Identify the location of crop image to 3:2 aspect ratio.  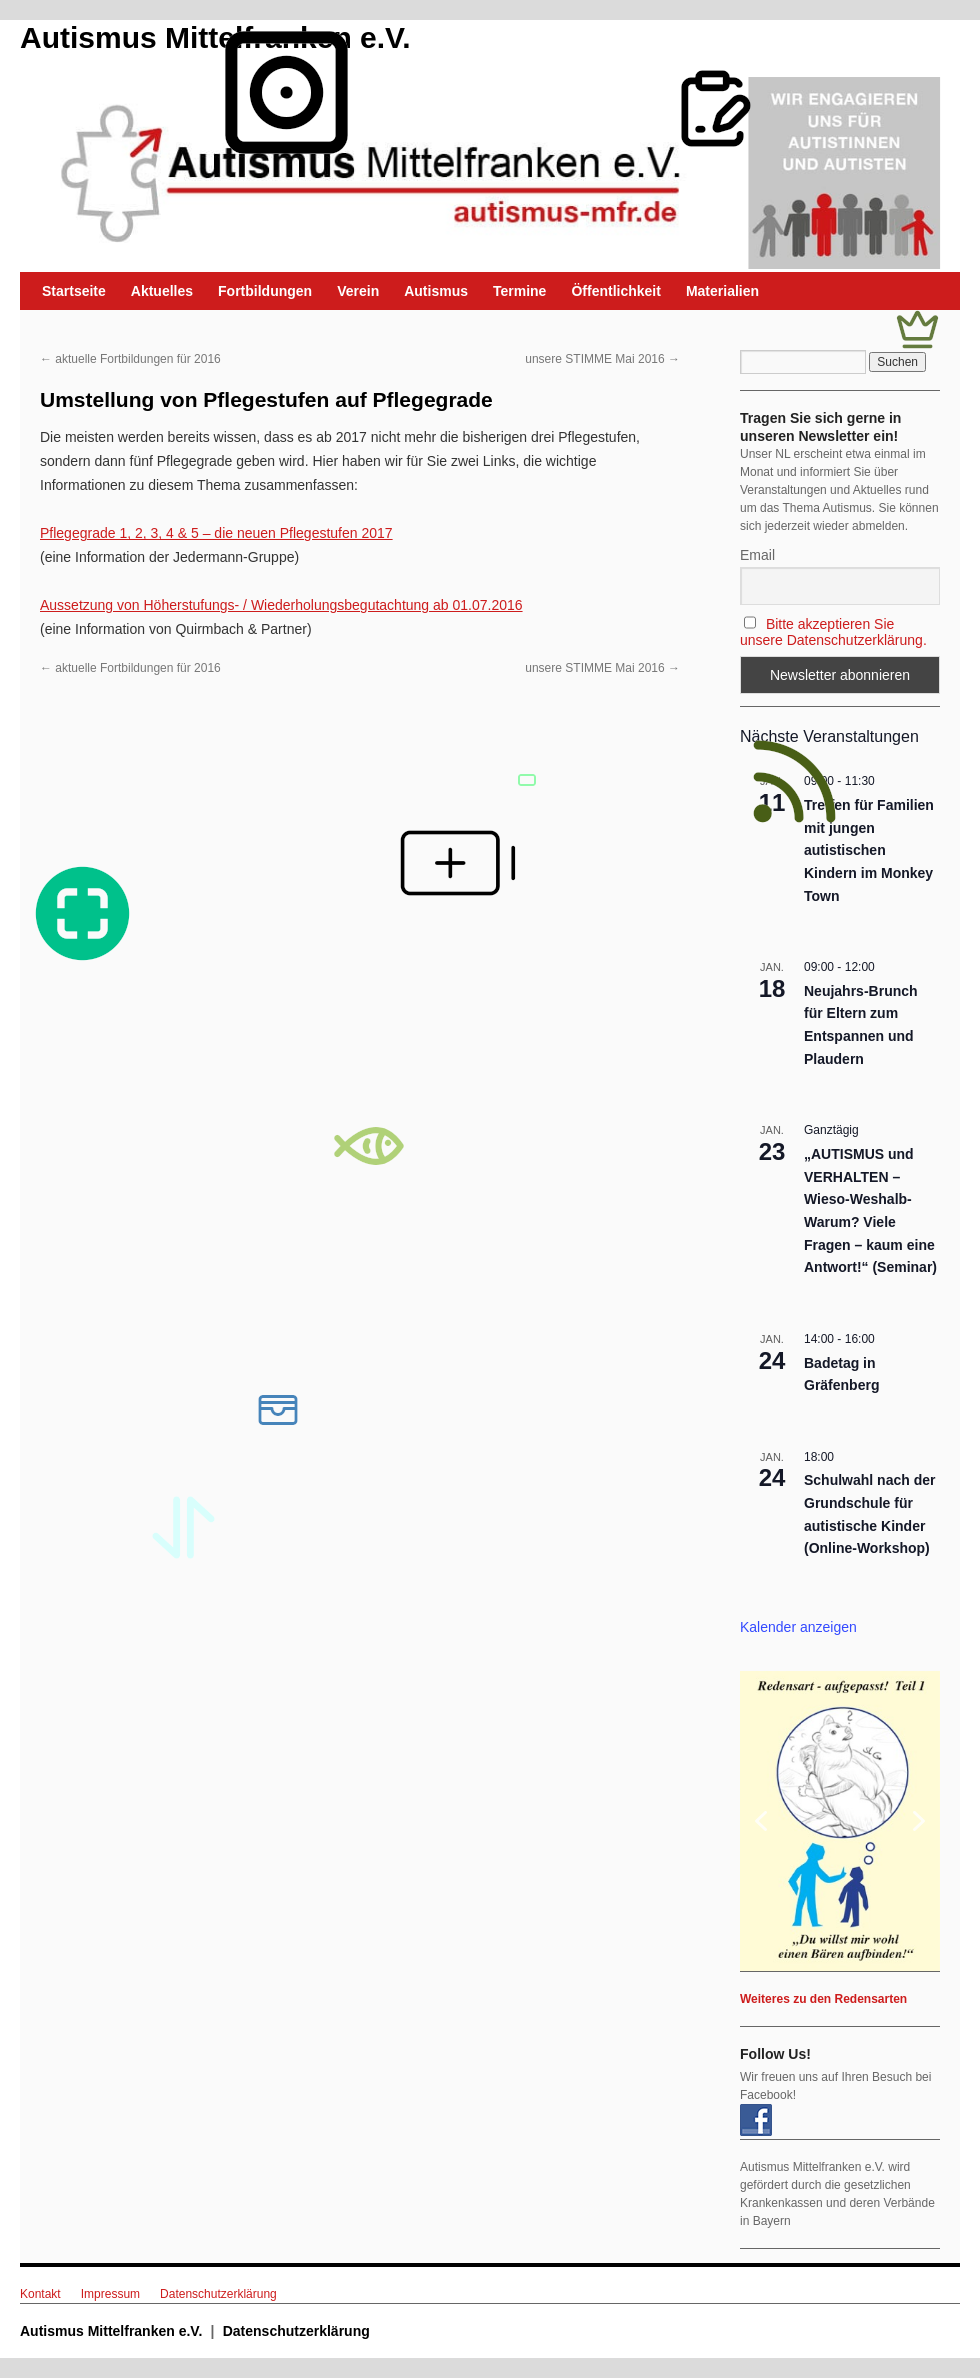
(527, 780).